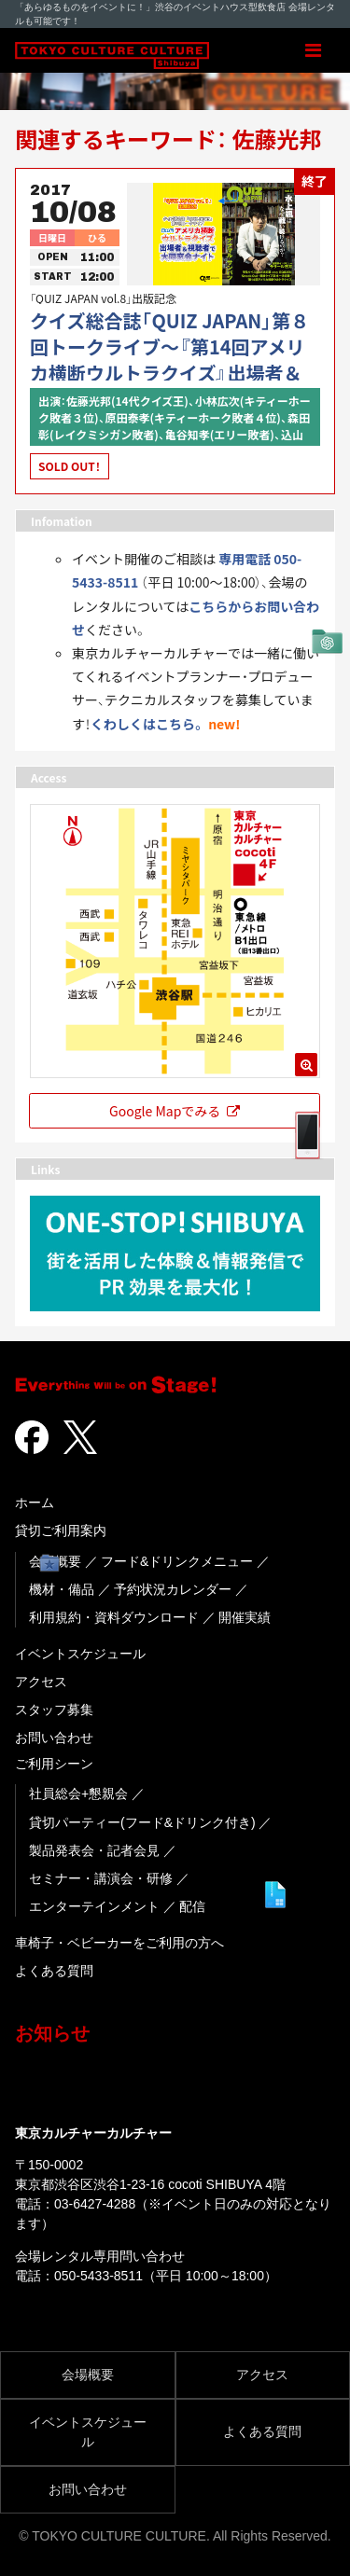 Image resolution: width=350 pixels, height=2576 pixels. I want to click on access your favorites folder in the media library, so click(49, 1563).